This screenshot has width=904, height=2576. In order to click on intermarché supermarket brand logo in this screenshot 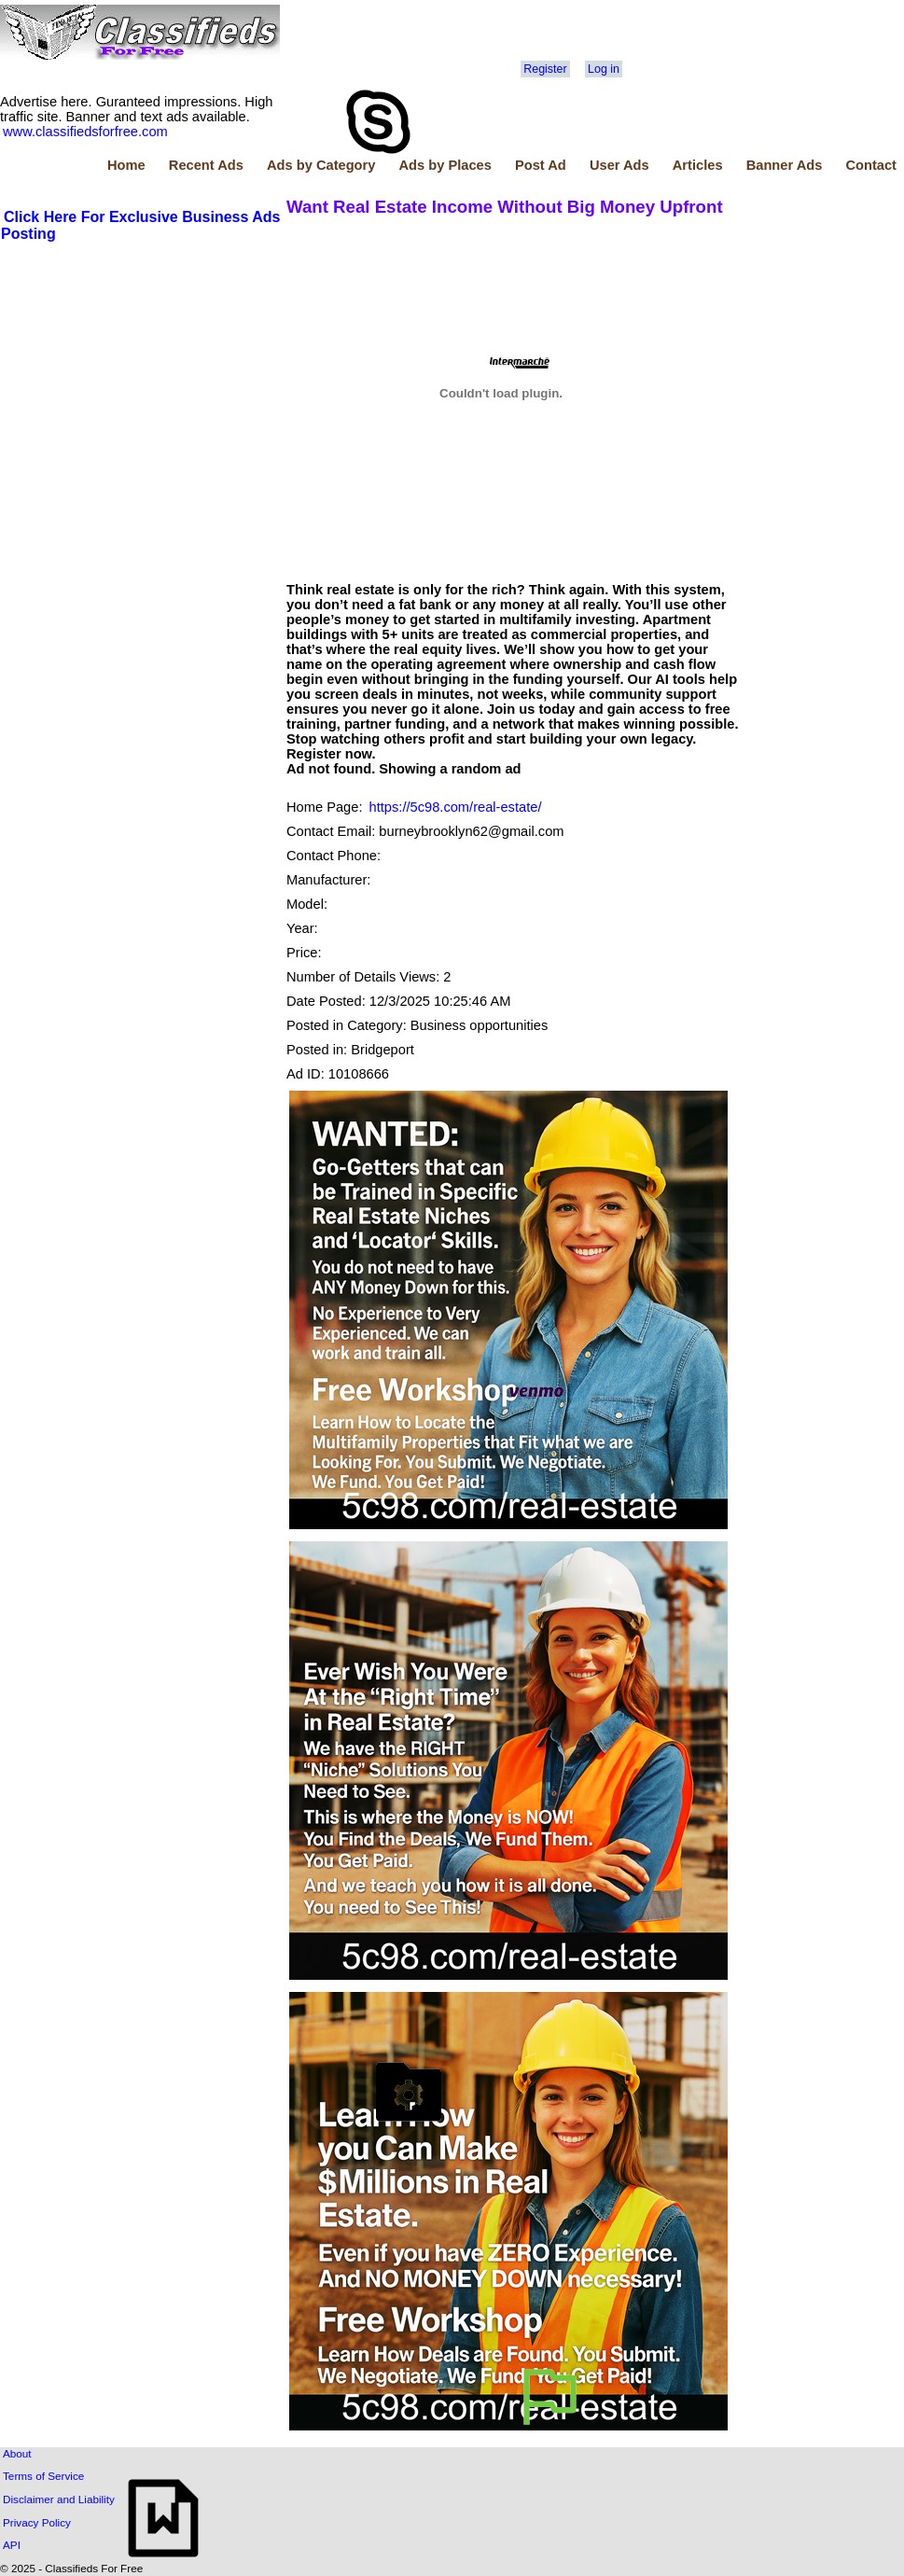, I will do `click(520, 363)`.